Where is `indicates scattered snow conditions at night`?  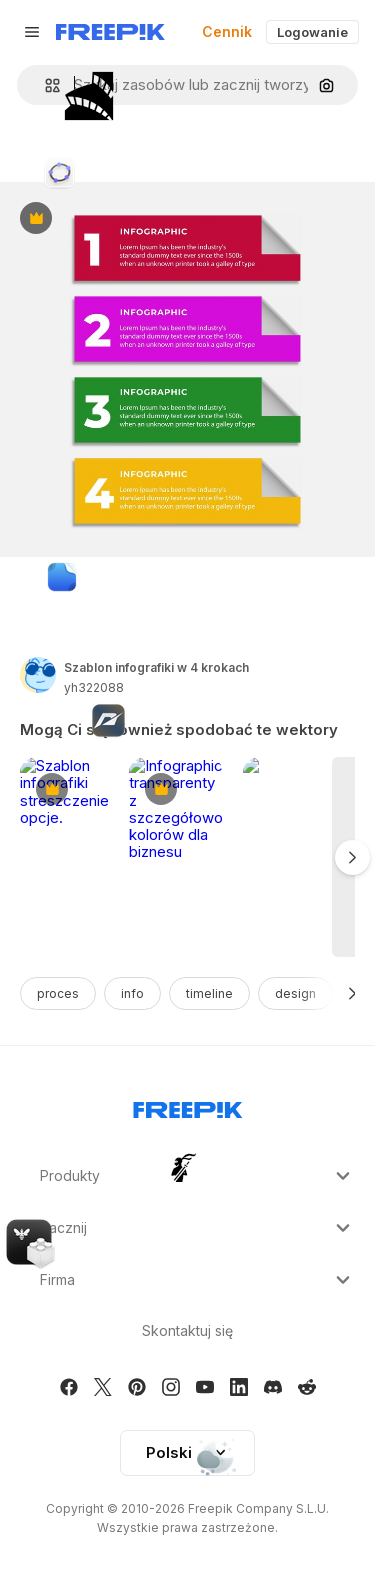
indicates scattered snow conditions at night is located at coordinates (216, 1457).